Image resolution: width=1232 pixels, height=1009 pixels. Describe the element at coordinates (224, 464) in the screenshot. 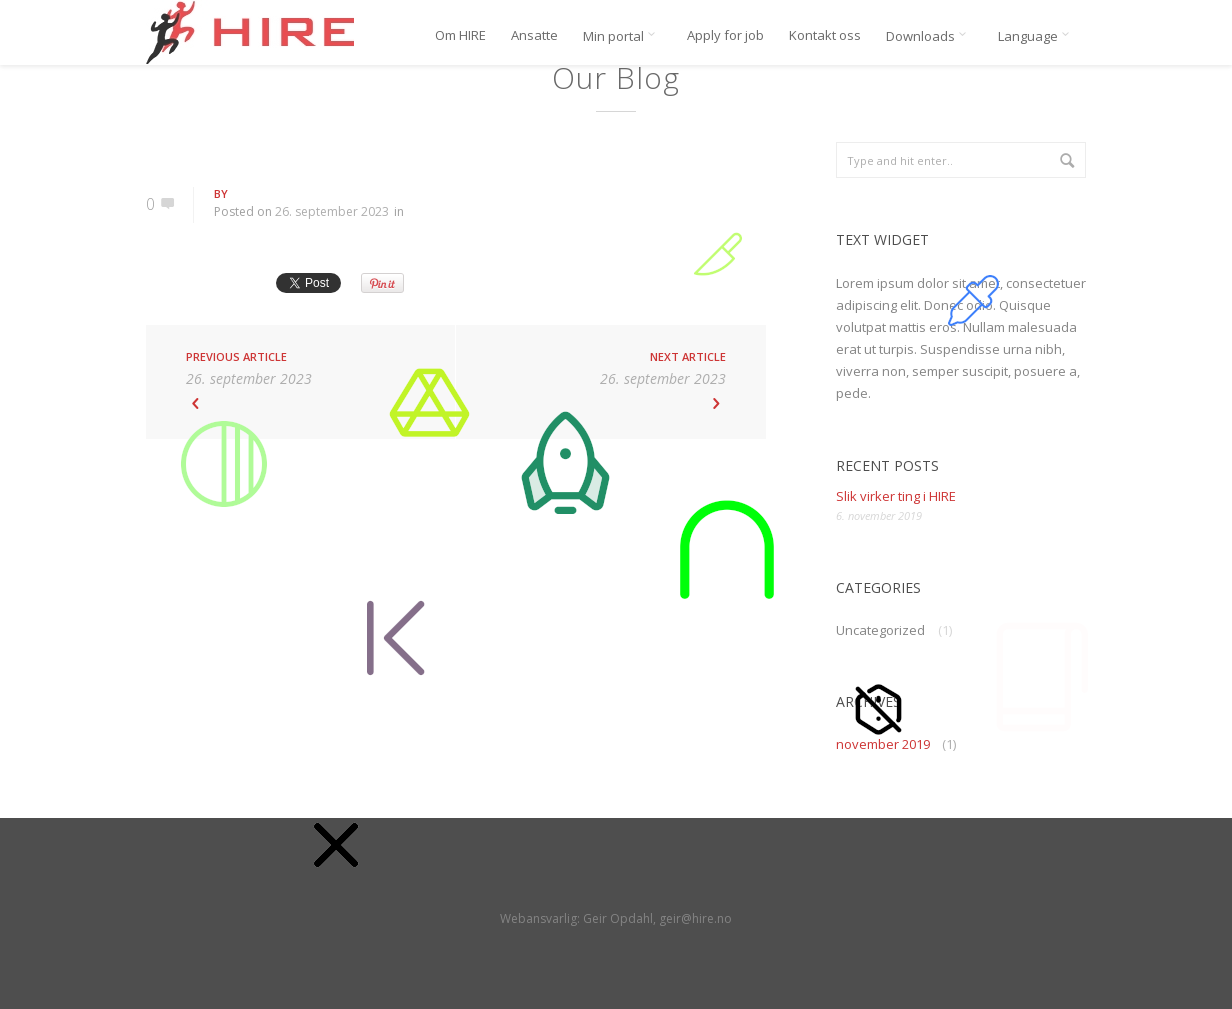

I see `adjust display contrast settings` at that location.